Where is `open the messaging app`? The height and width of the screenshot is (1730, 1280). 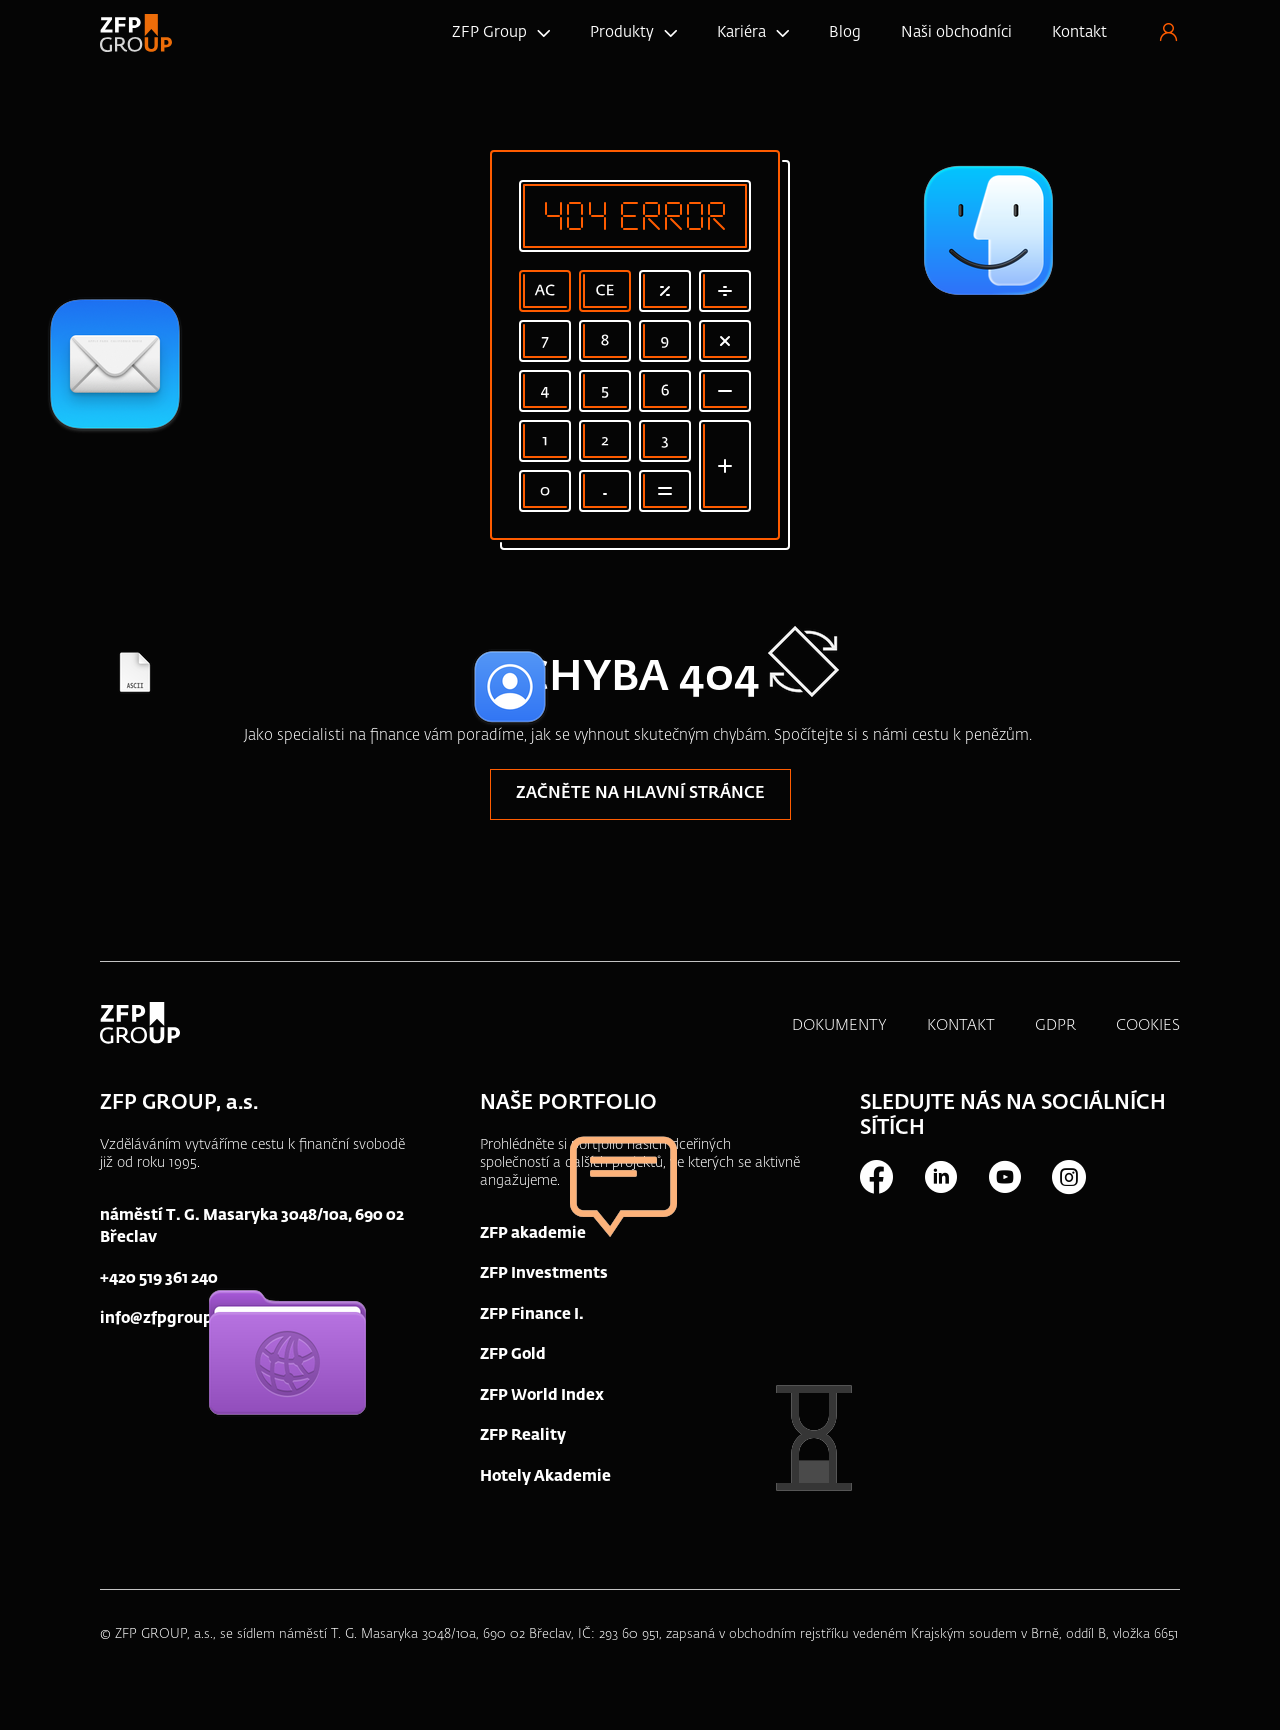 open the messaging app is located at coordinates (623, 1183).